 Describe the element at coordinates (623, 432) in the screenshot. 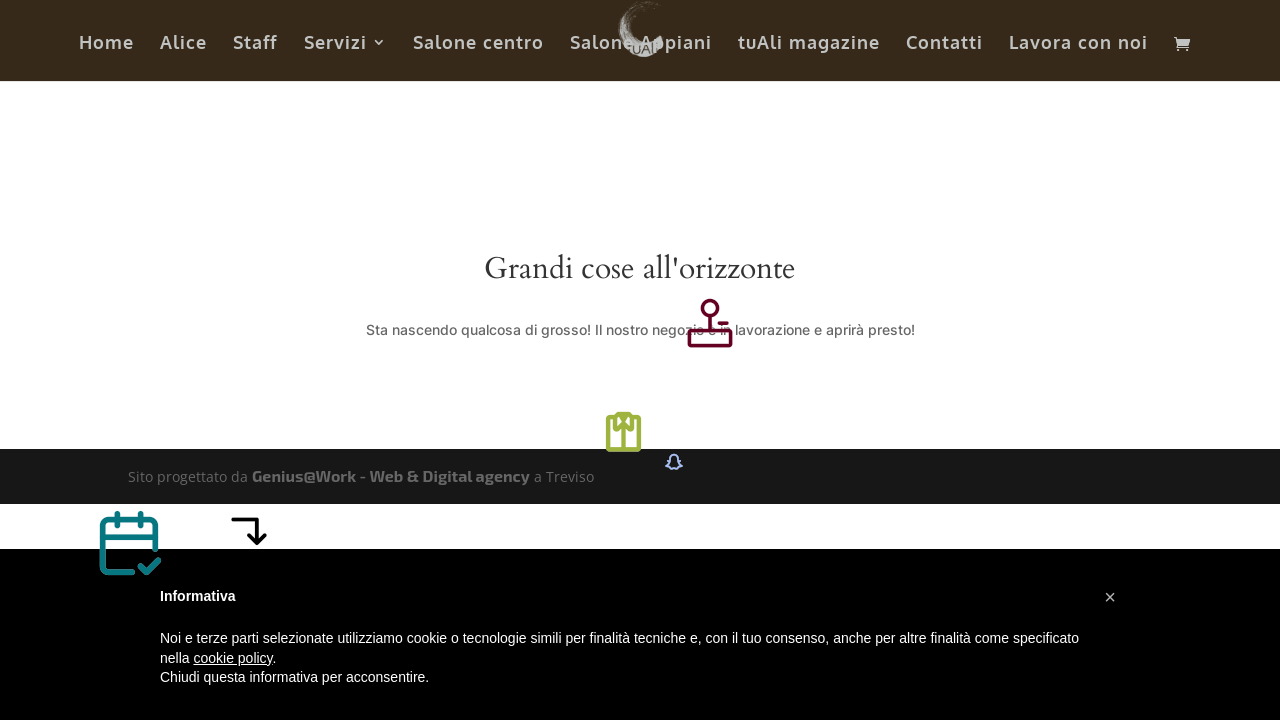

I see `view folded laundry or clothing items` at that location.